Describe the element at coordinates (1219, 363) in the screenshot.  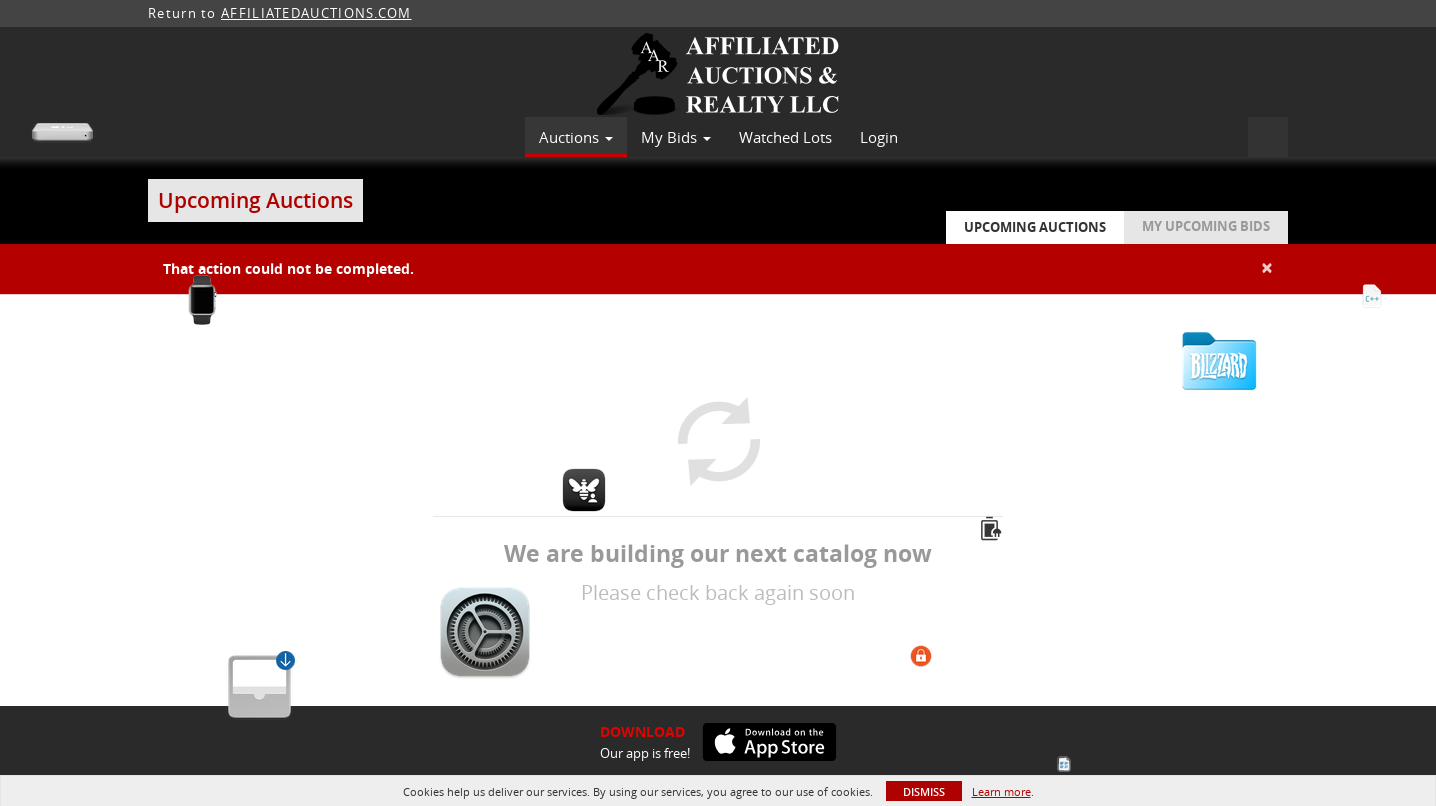
I see `folder containing Blizzard games or files` at that location.